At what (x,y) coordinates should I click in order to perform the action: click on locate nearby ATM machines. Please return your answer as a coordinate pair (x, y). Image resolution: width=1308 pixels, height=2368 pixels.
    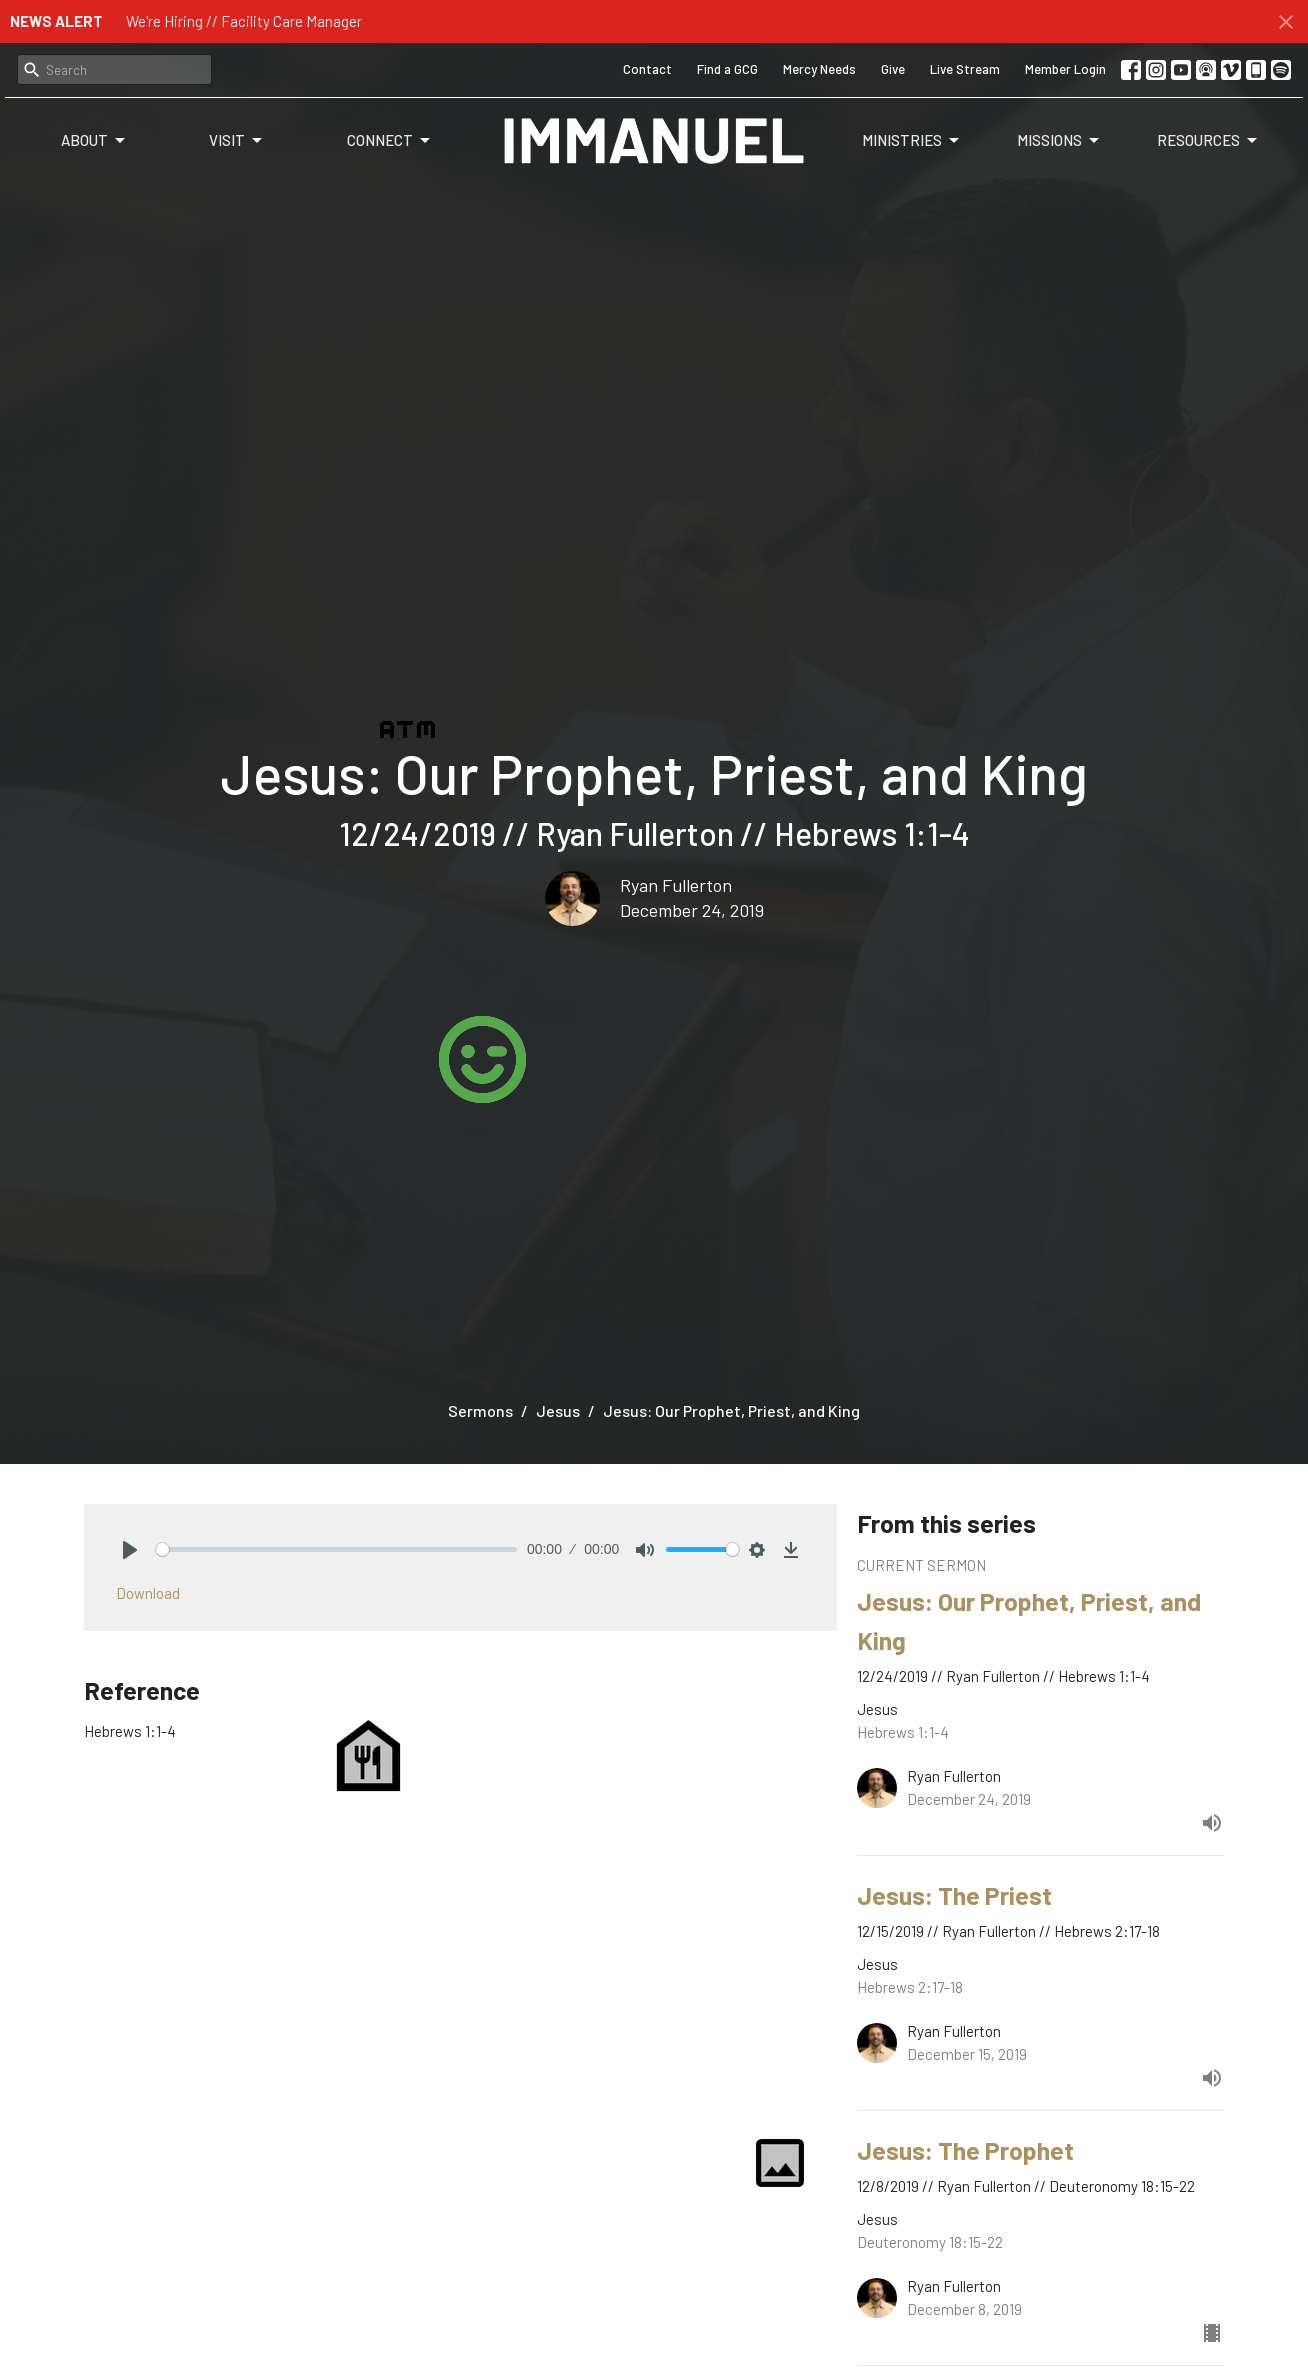
    Looking at the image, I should click on (407, 729).